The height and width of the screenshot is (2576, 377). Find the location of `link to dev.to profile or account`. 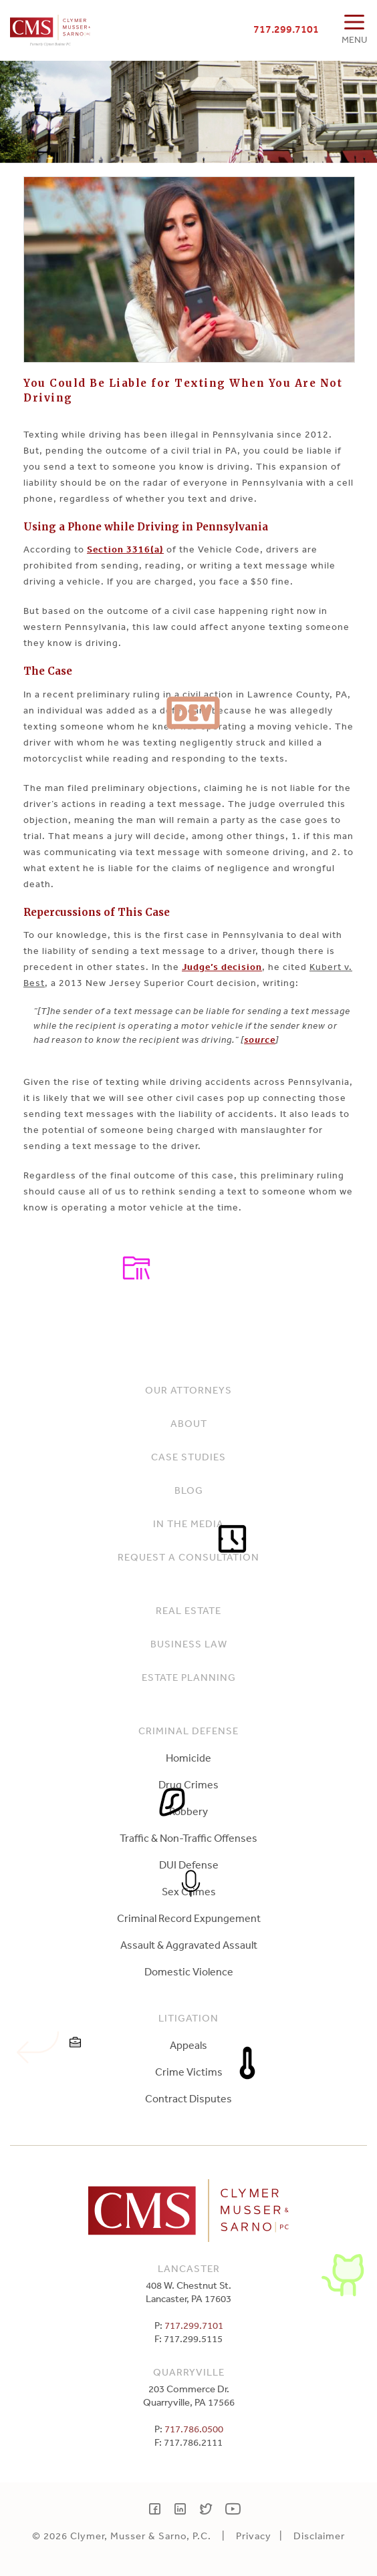

link to dev.to profile or account is located at coordinates (193, 713).